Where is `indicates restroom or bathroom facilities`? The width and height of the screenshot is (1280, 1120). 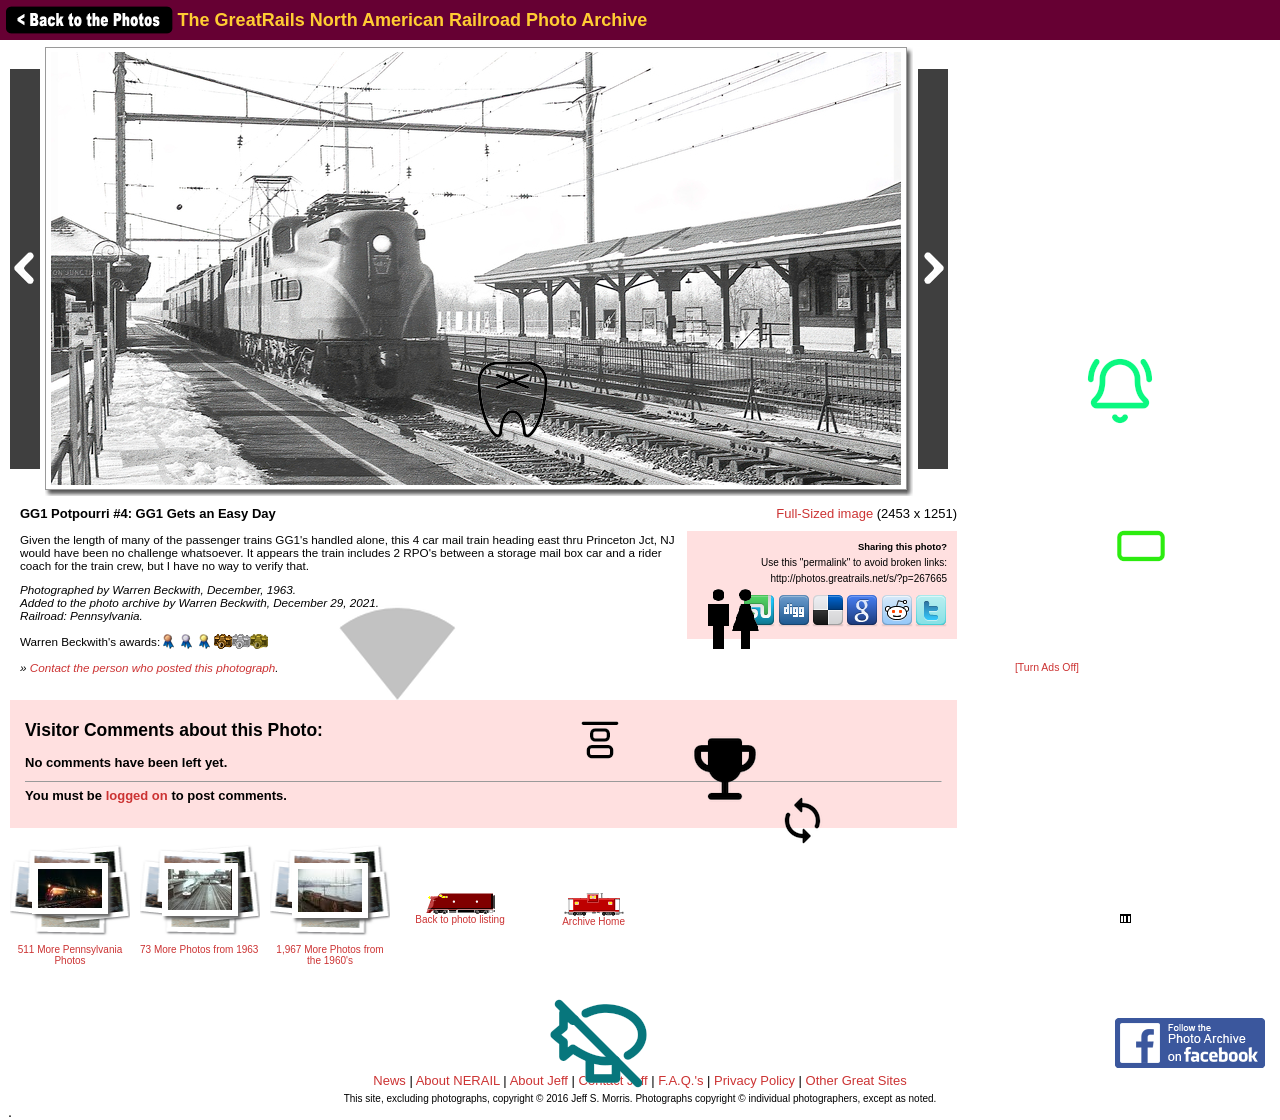 indicates restroom or bathroom facilities is located at coordinates (732, 619).